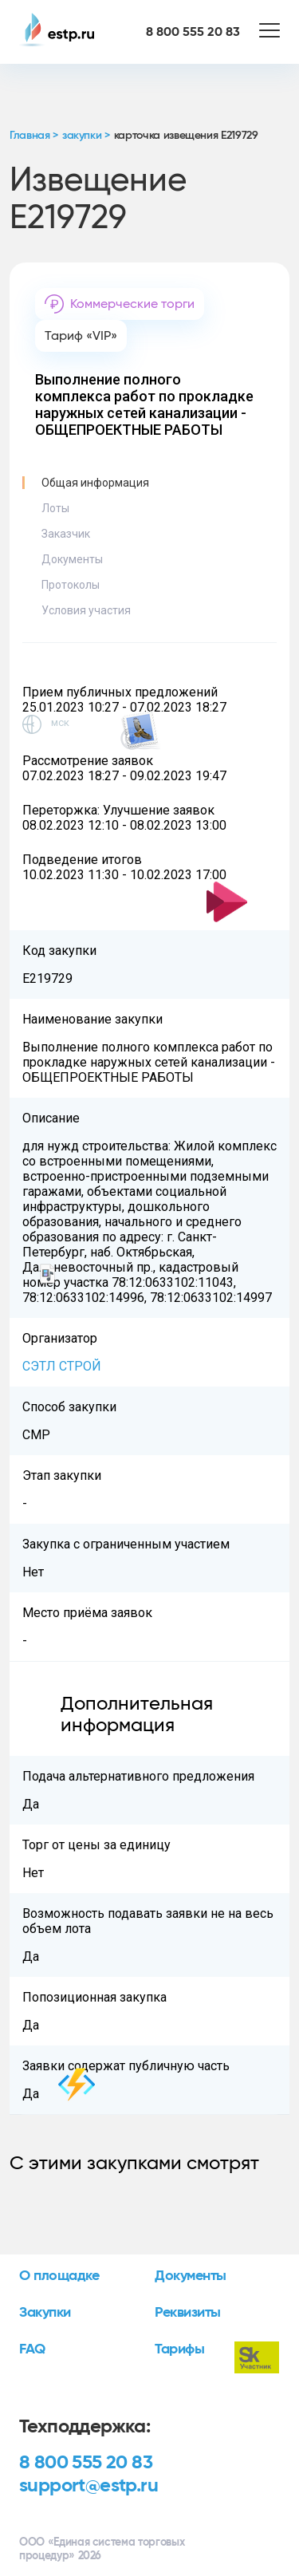 The width and height of the screenshot is (299, 2576). I want to click on open azure functions app, so click(77, 2085).